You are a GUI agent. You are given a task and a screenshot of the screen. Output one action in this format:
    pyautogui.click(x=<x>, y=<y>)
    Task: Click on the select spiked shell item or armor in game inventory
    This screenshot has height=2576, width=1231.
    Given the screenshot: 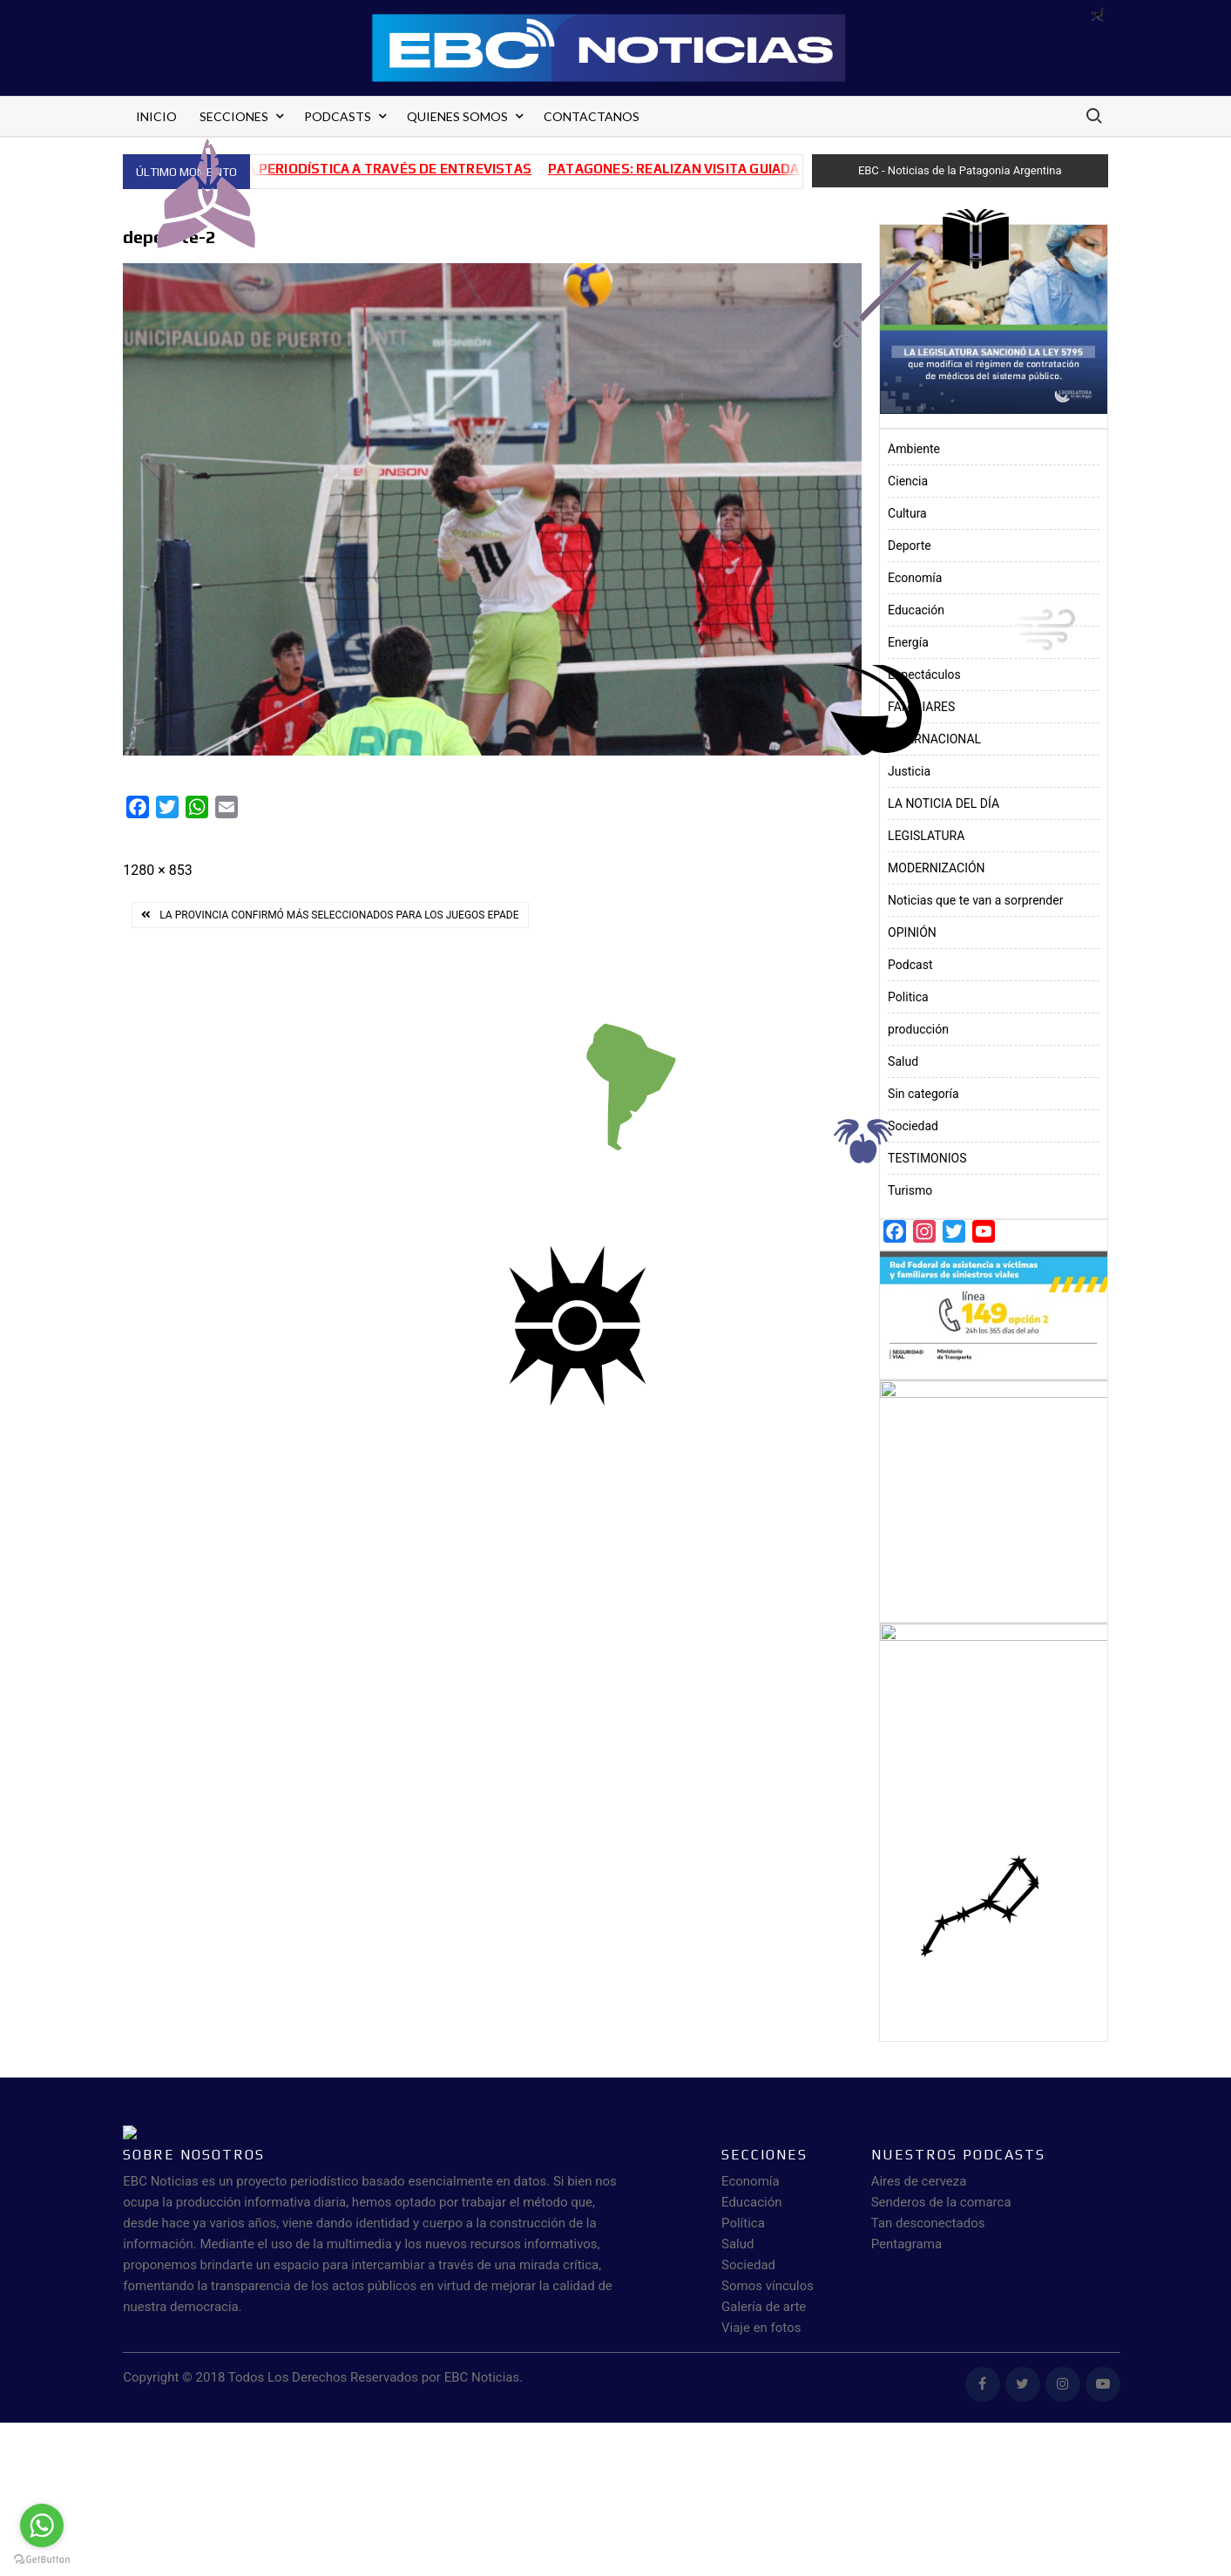 What is the action you would take?
    pyautogui.click(x=577, y=1326)
    